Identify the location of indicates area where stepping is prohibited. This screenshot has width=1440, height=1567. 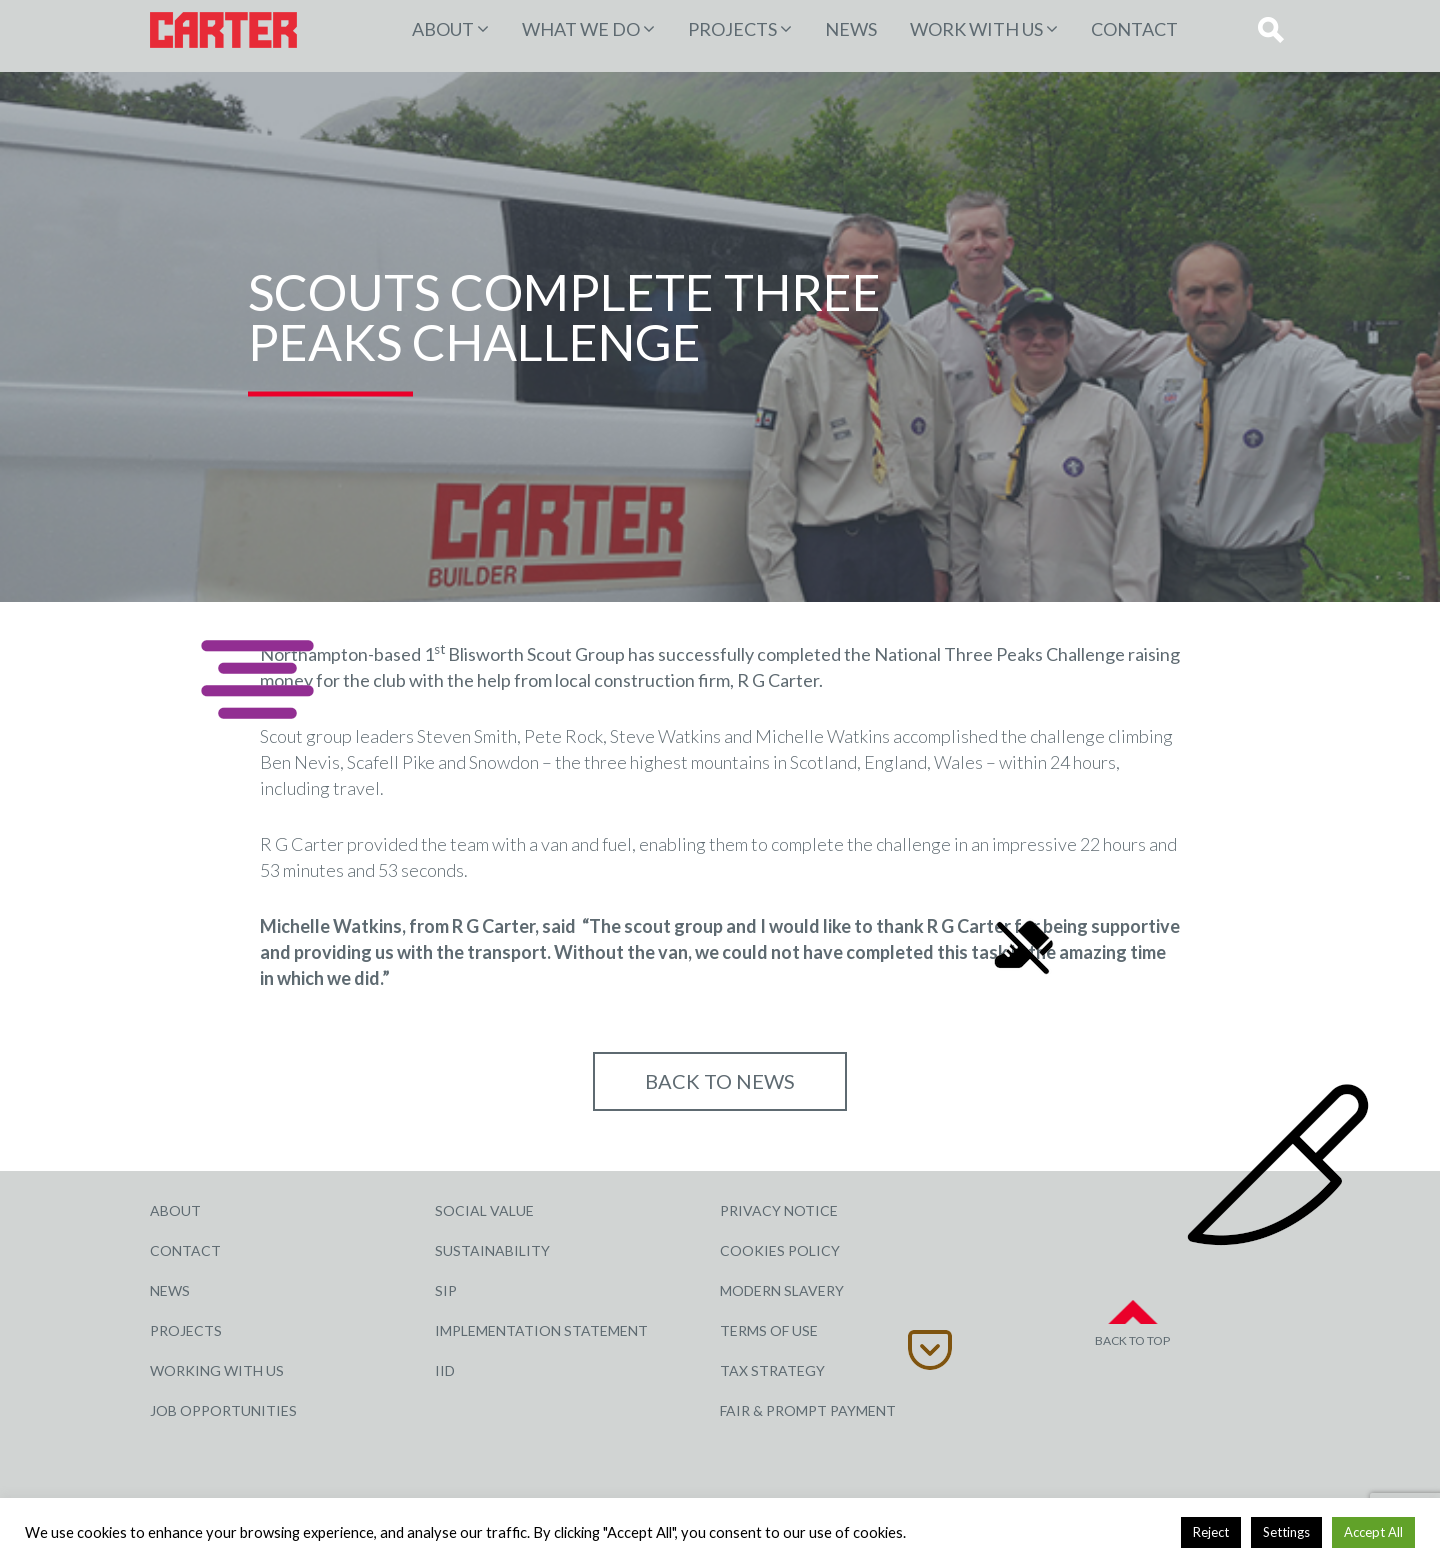
(1025, 946).